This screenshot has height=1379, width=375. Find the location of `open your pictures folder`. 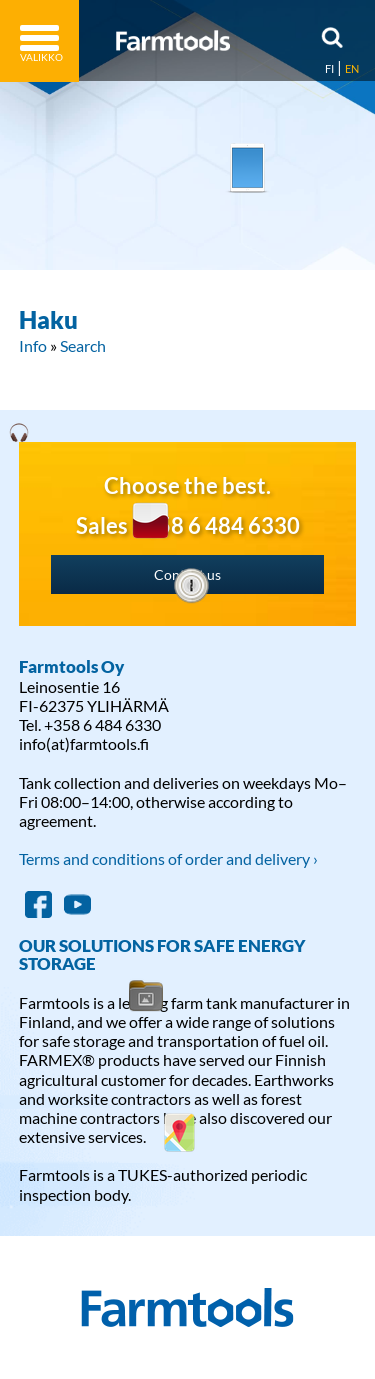

open your pictures folder is located at coordinates (146, 995).